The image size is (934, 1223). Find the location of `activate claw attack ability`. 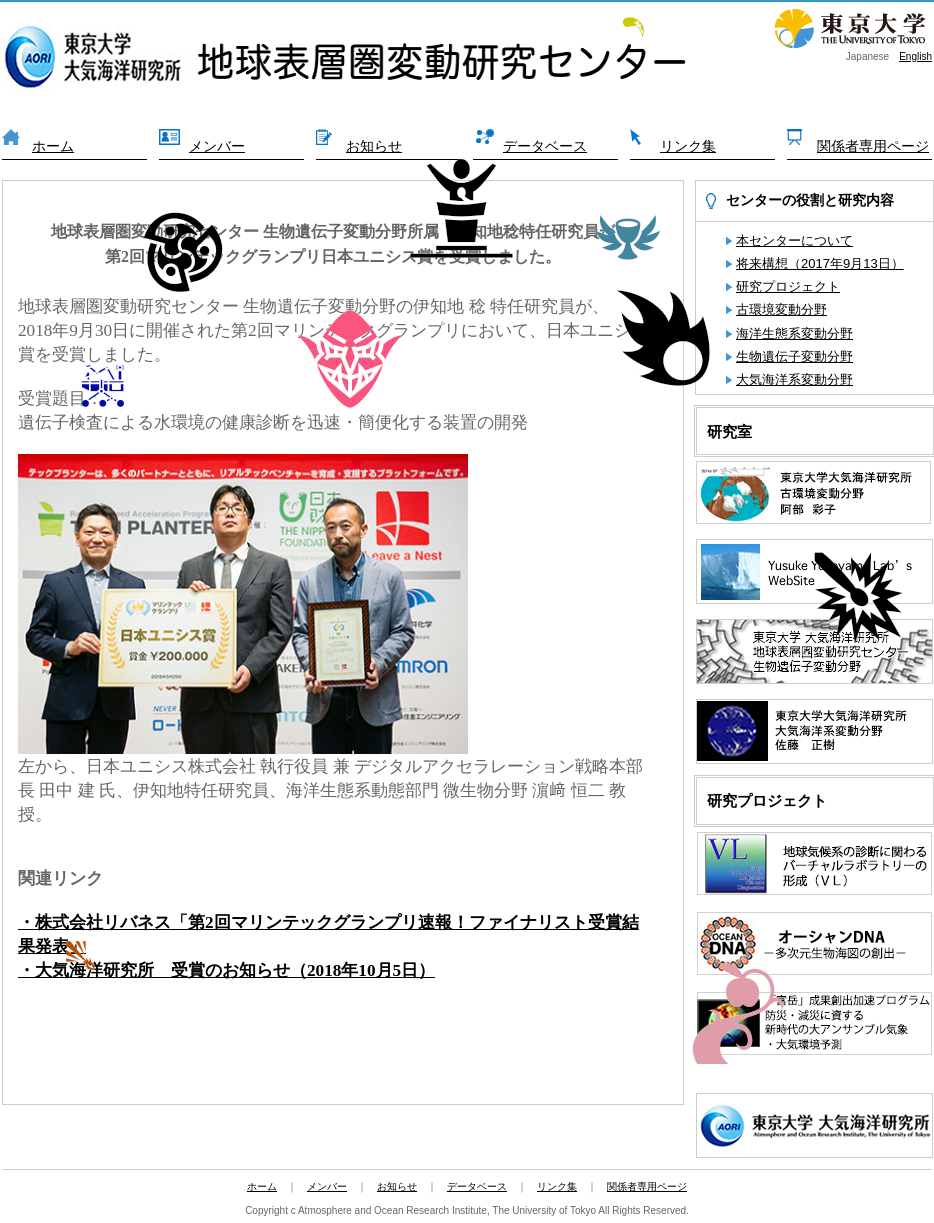

activate claw attack ability is located at coordinates (633, 27).